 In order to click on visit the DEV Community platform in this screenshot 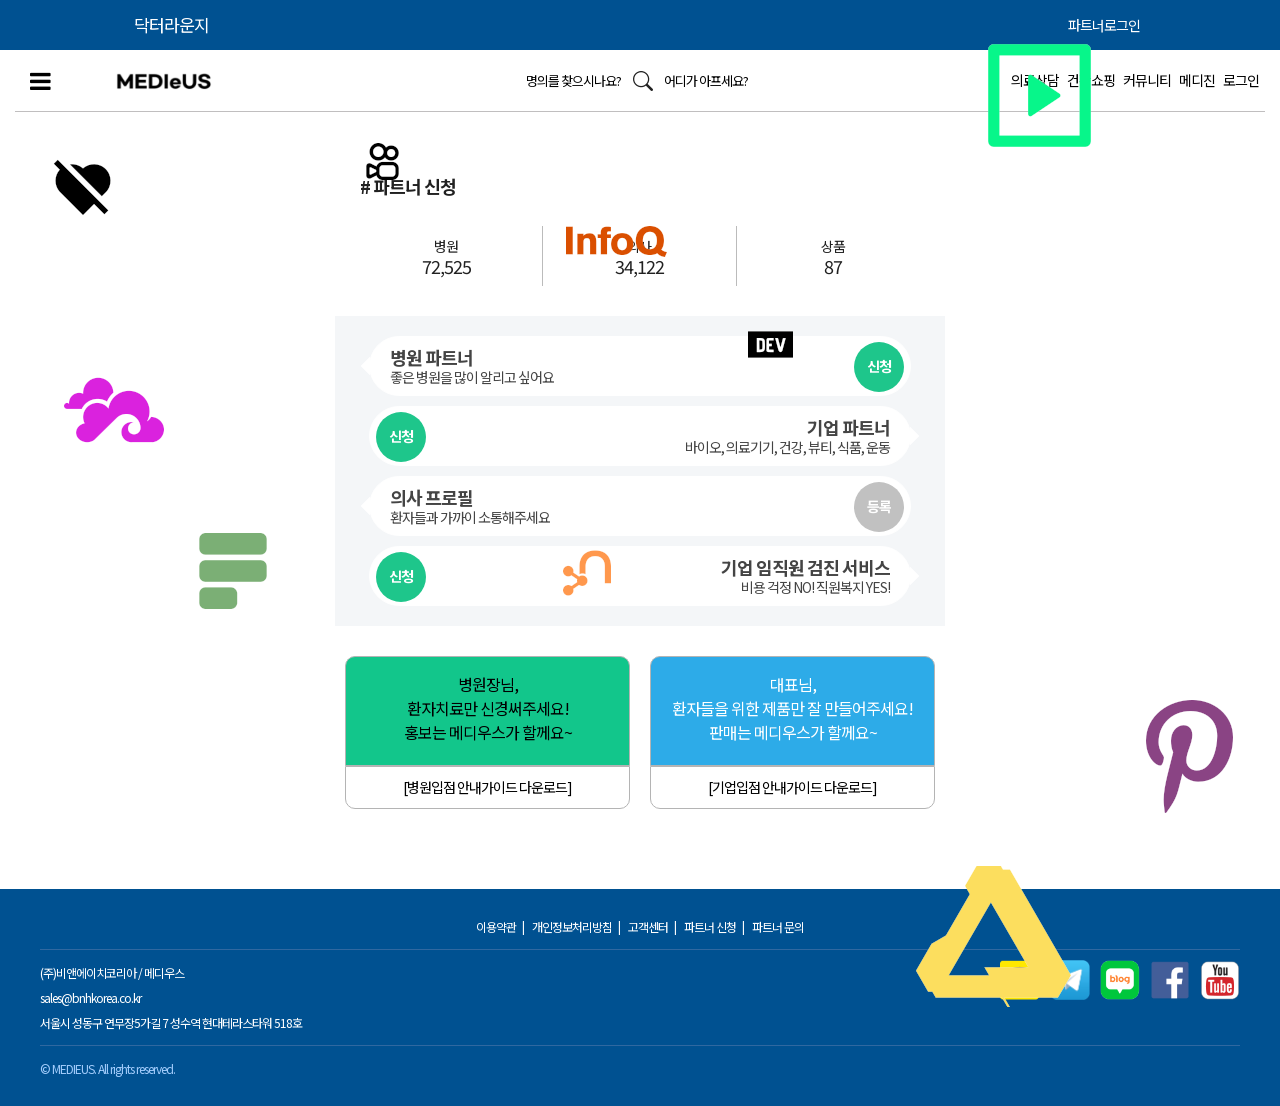, I will do `click(770, 344)`.